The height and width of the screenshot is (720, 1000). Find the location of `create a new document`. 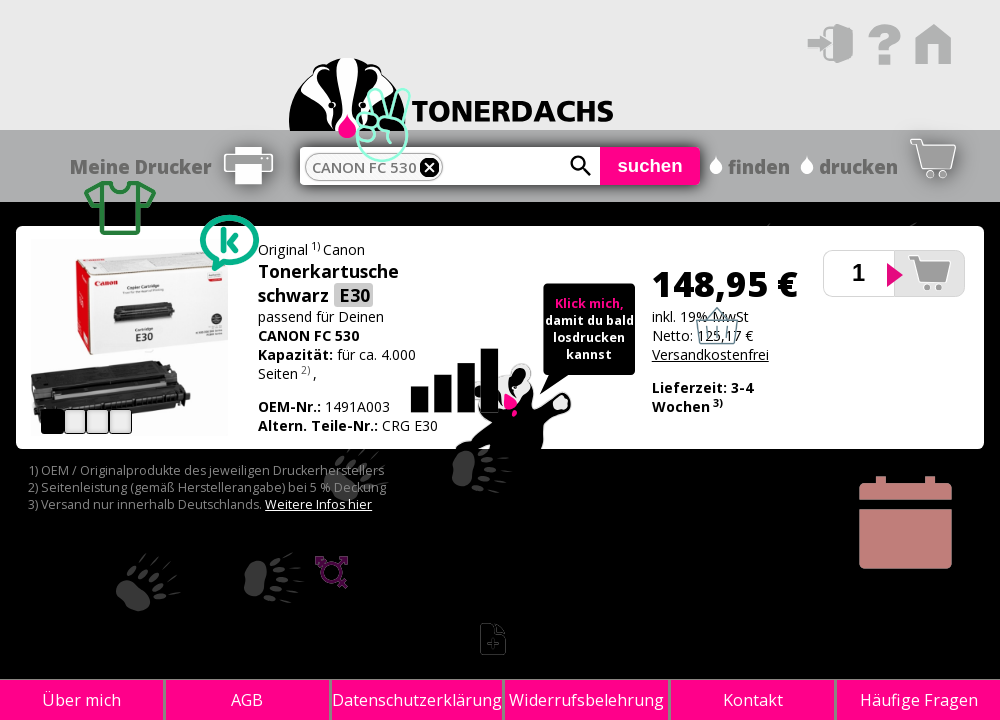

create a new document is located at coordinates (493, 639).